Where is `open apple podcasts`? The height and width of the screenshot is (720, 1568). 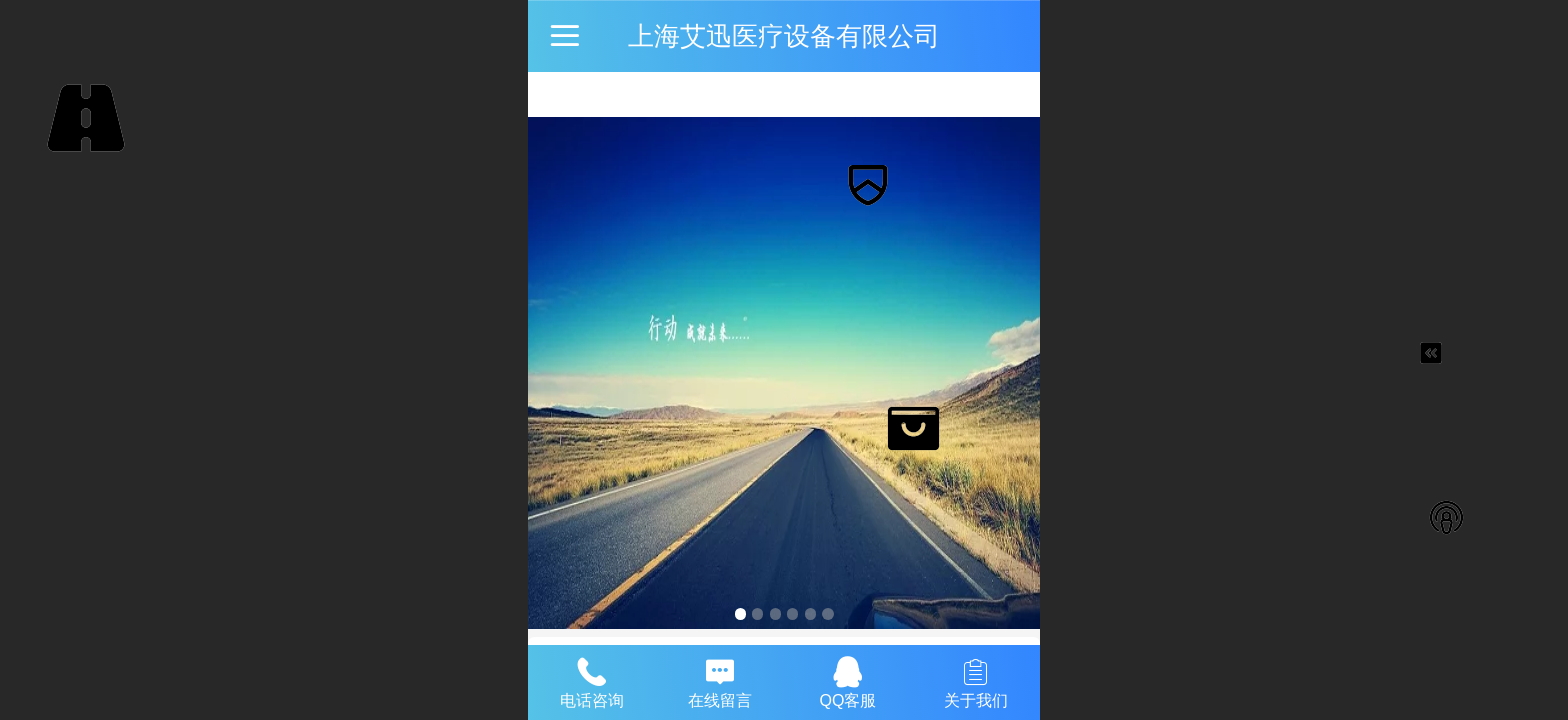
open apple podcasts is located at coordinates (1446, 517).